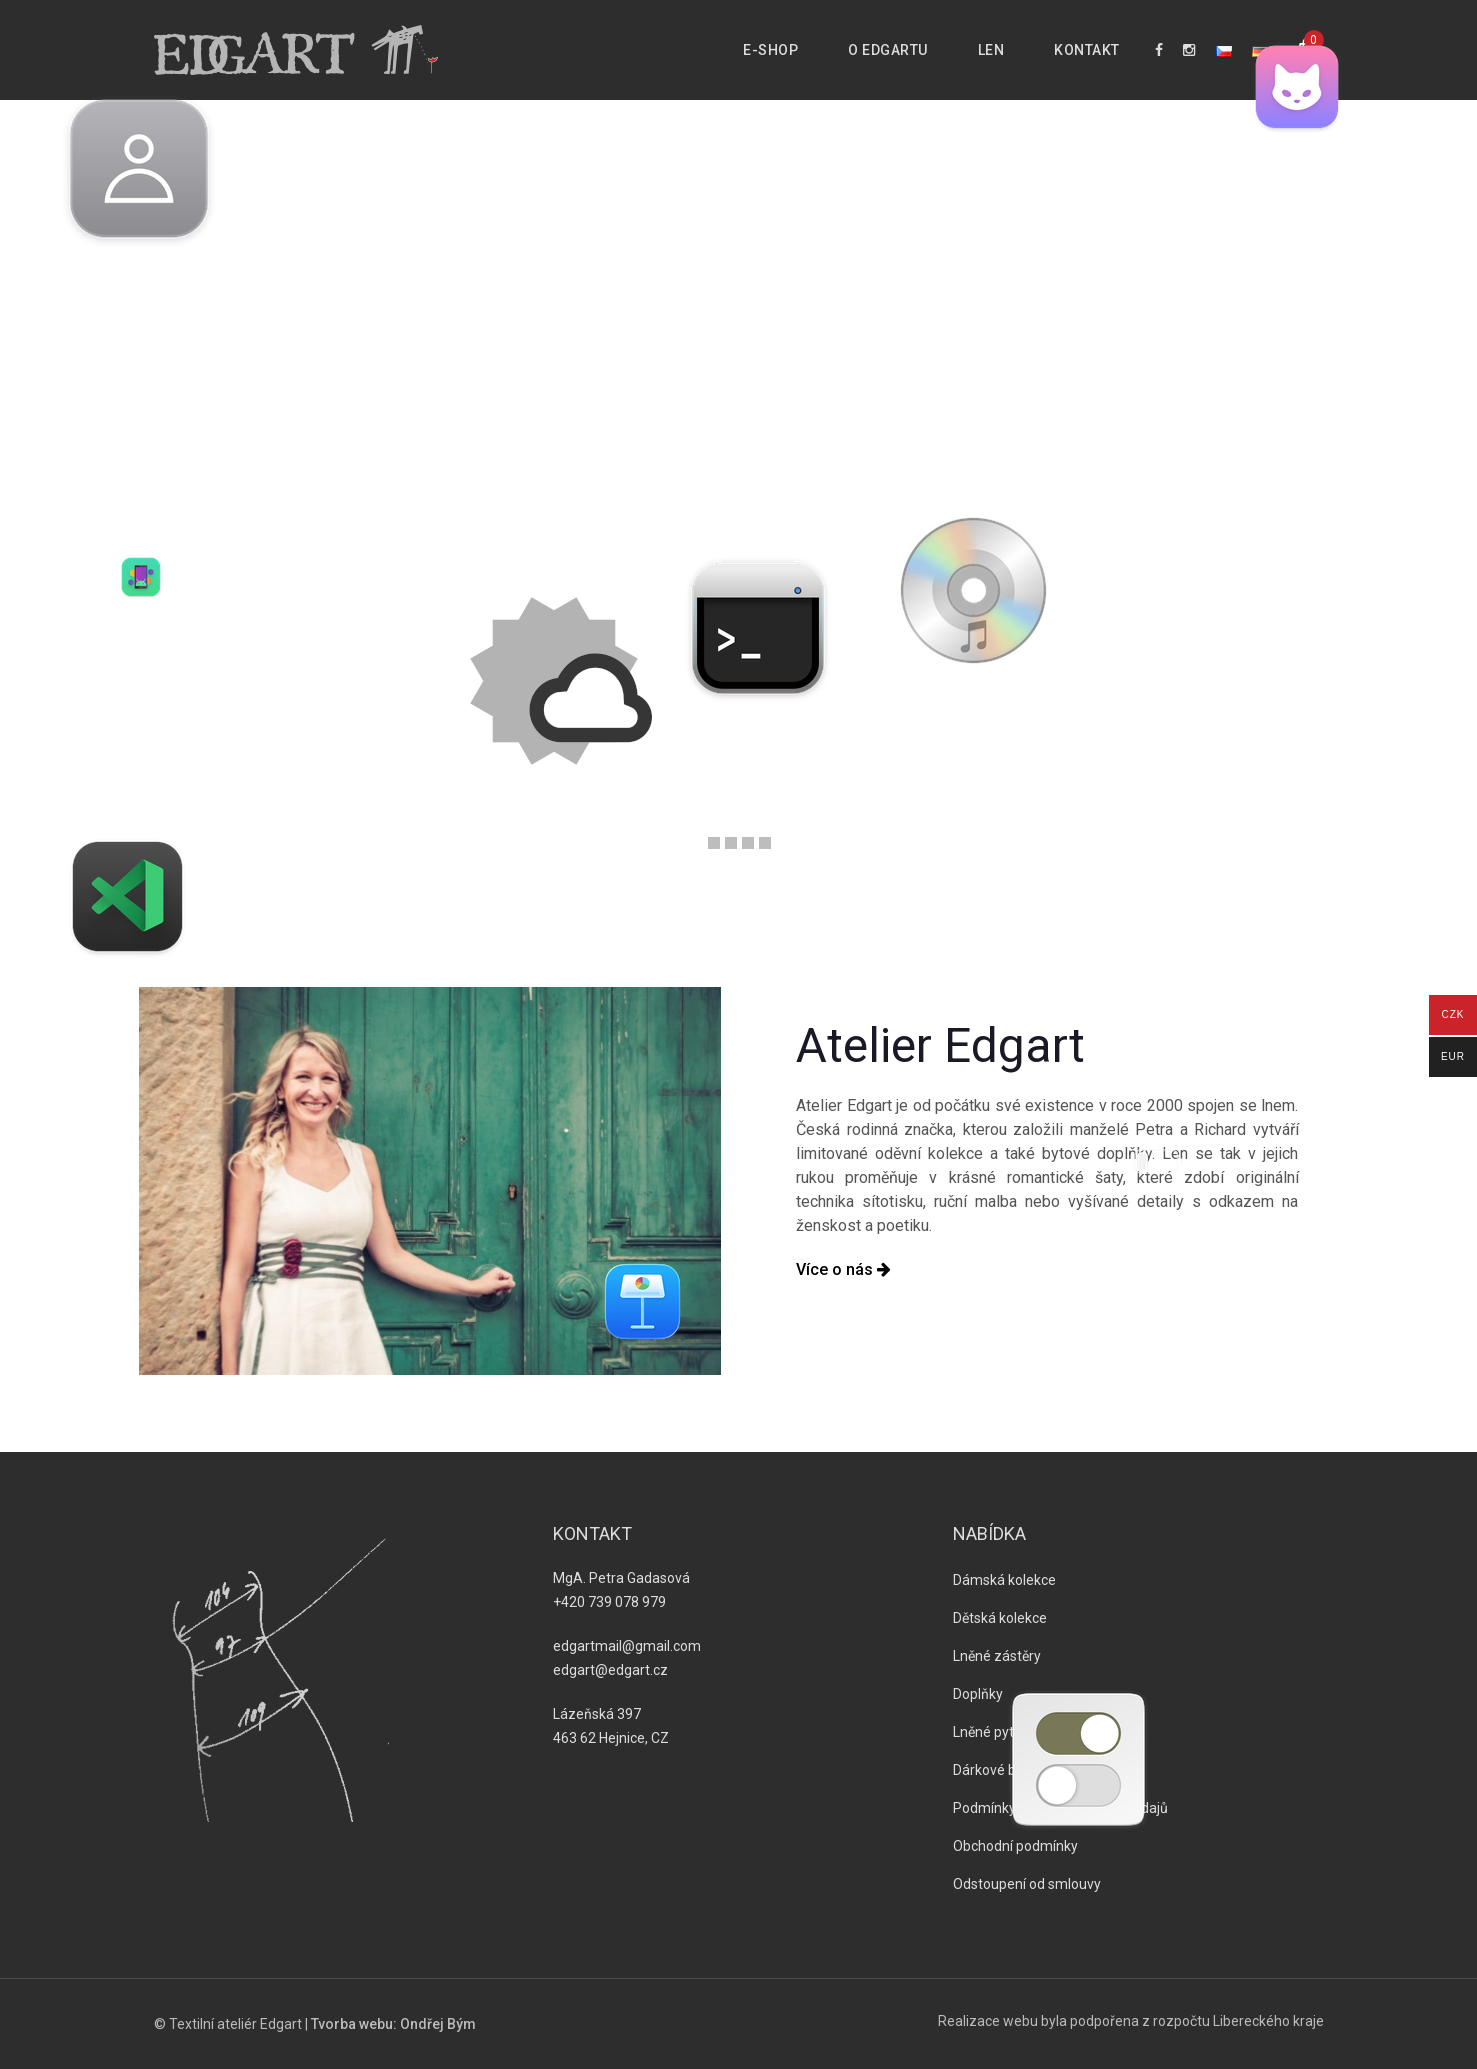 The height and width of the screenshot is (2069, 1477). What do you see at coordinates (141, 577) in the screenshot?
I see `launch guiscrcpy android screen mirroring app` at bounding box center [141, 577].